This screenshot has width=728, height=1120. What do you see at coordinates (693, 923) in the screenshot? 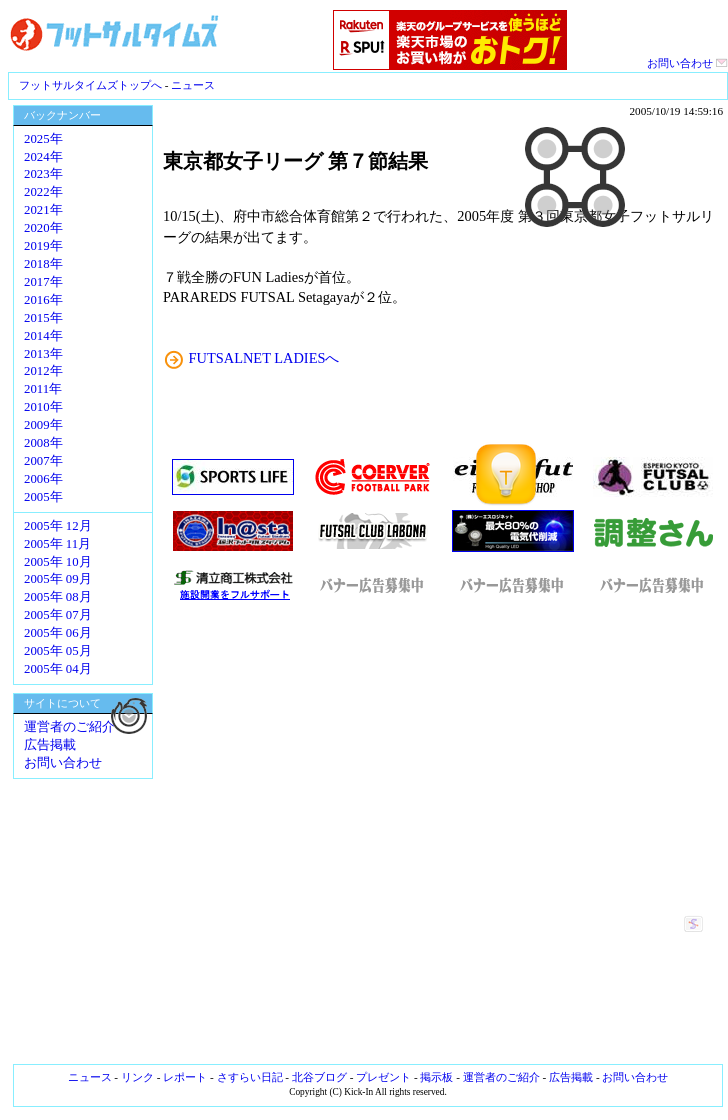
I see `an SVG vector image file` at bounding box center [693, 923].